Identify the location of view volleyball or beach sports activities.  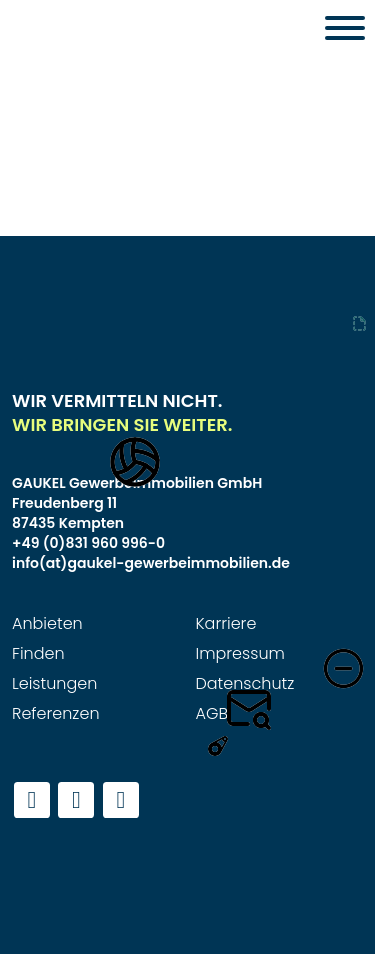
(135, 462).